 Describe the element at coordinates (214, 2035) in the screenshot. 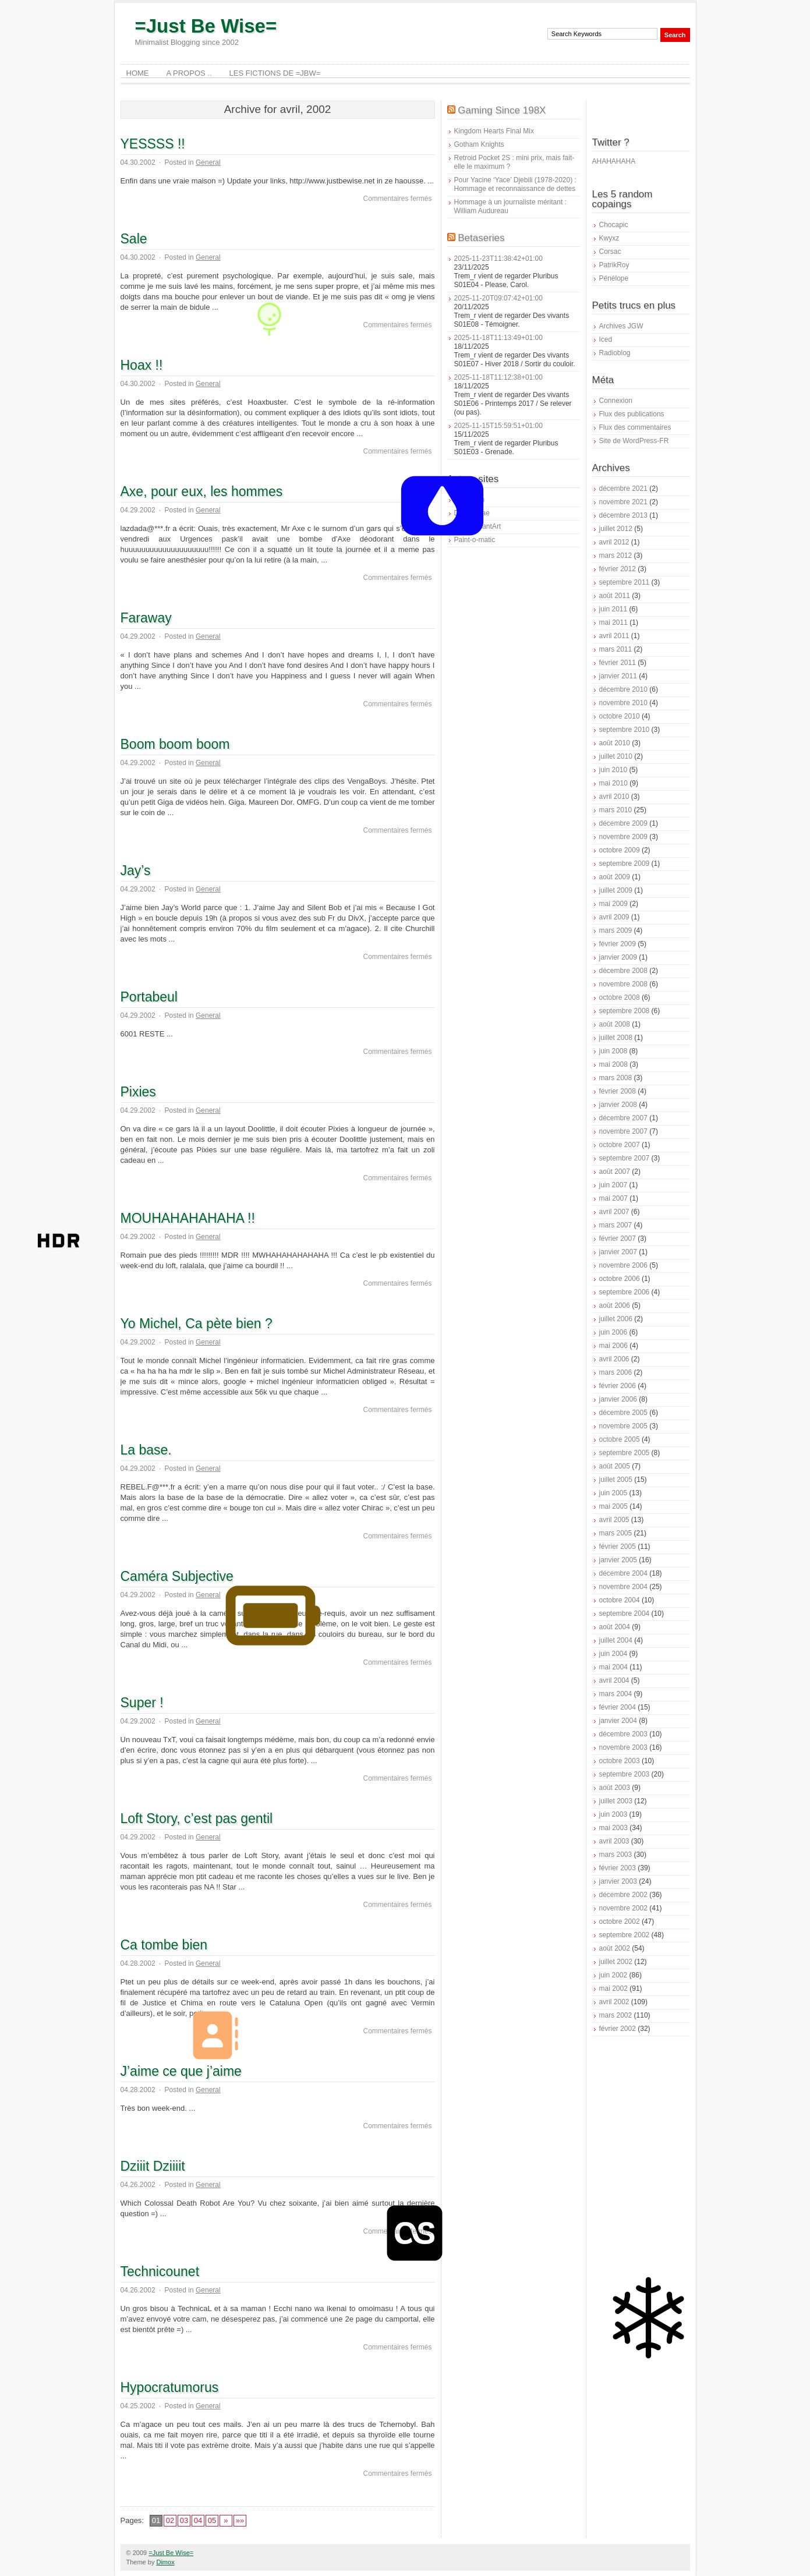

I see `open your contacts list` at that location.